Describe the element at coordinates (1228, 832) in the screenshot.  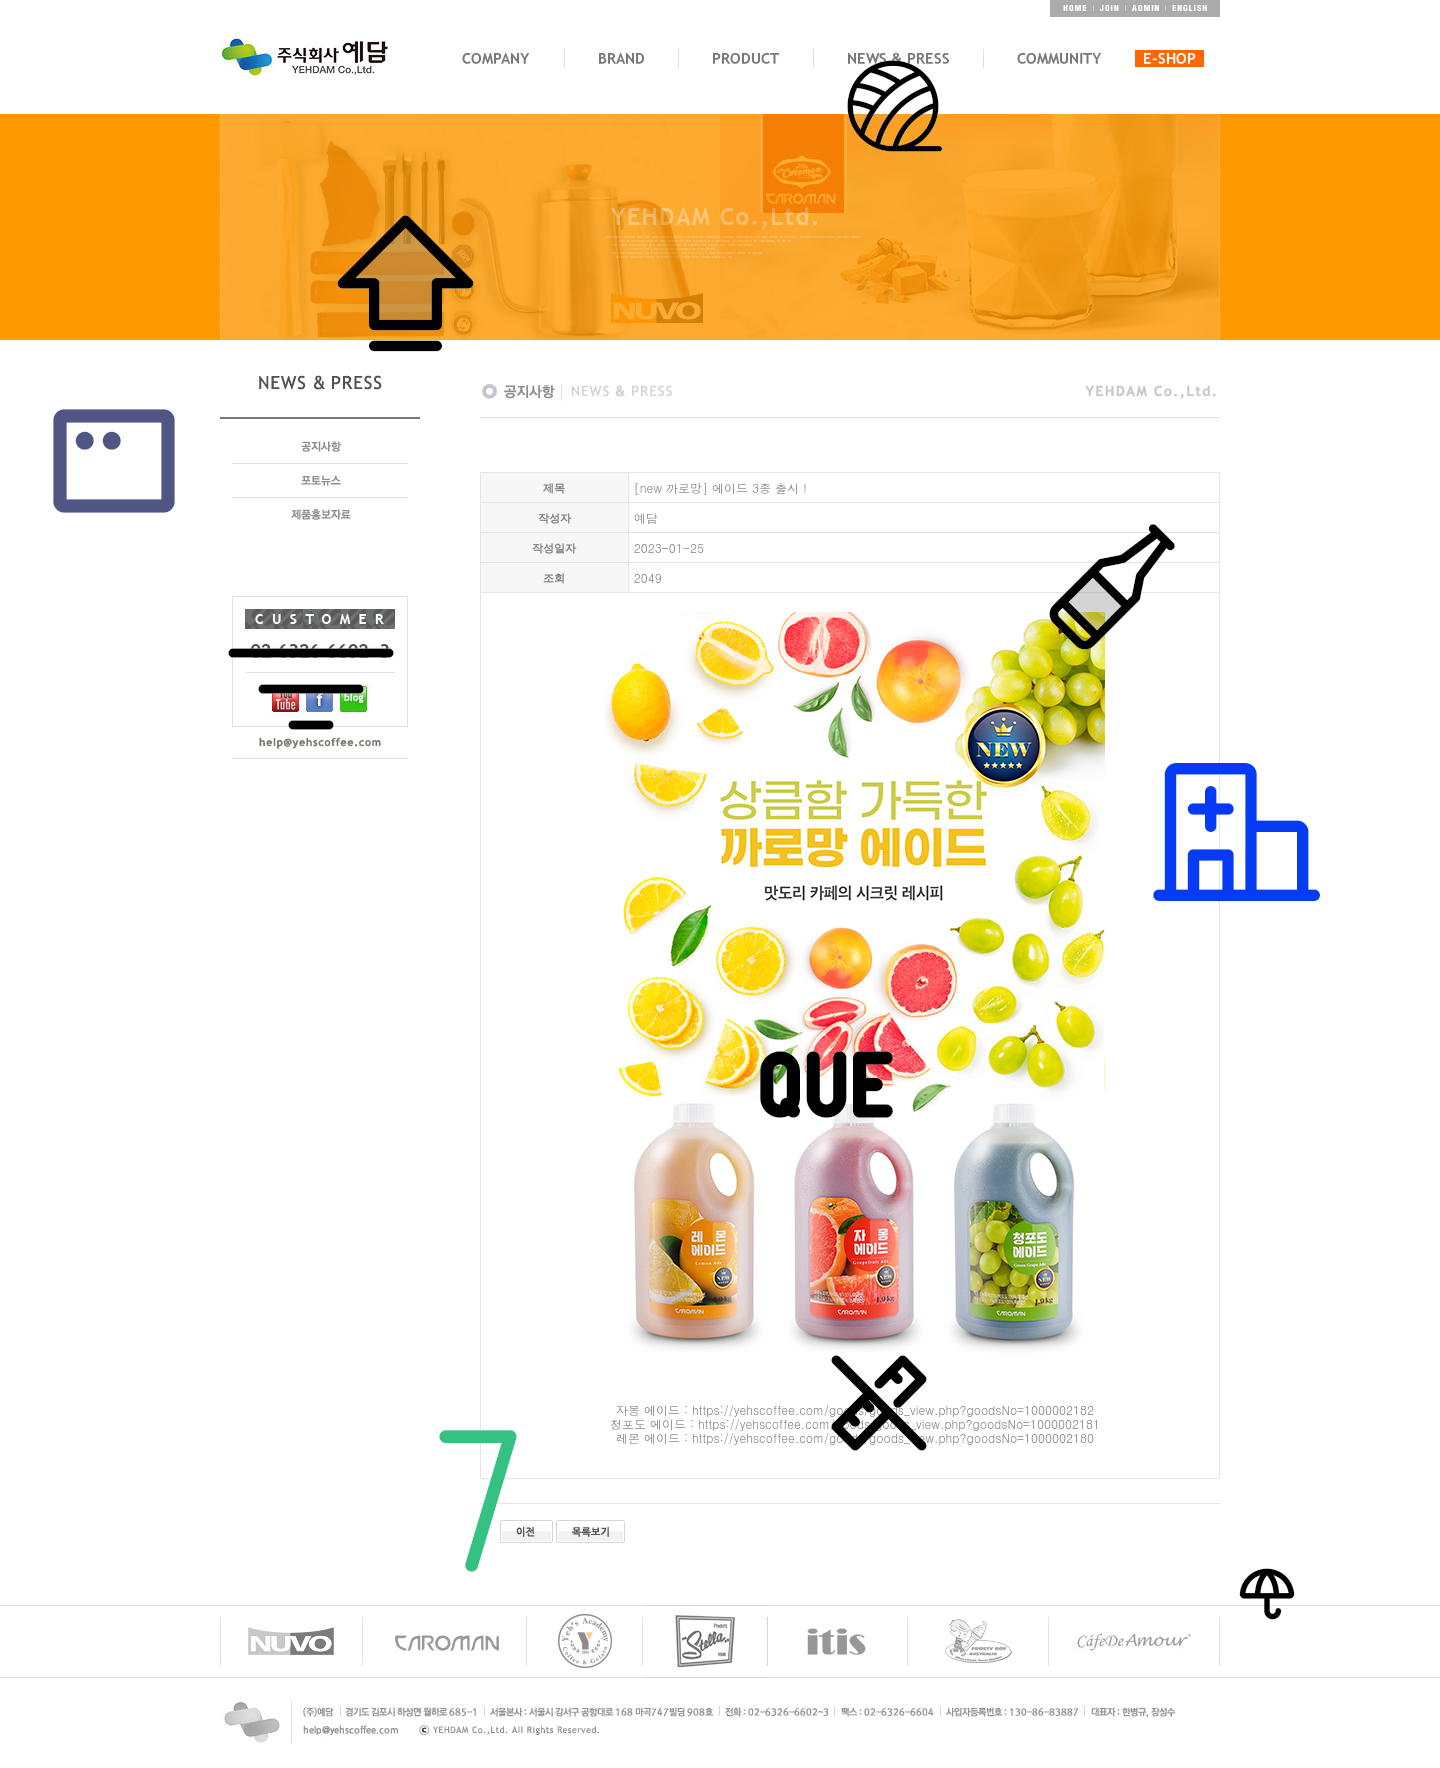
I see `find nearby hospitals or medical facilities` at that location.